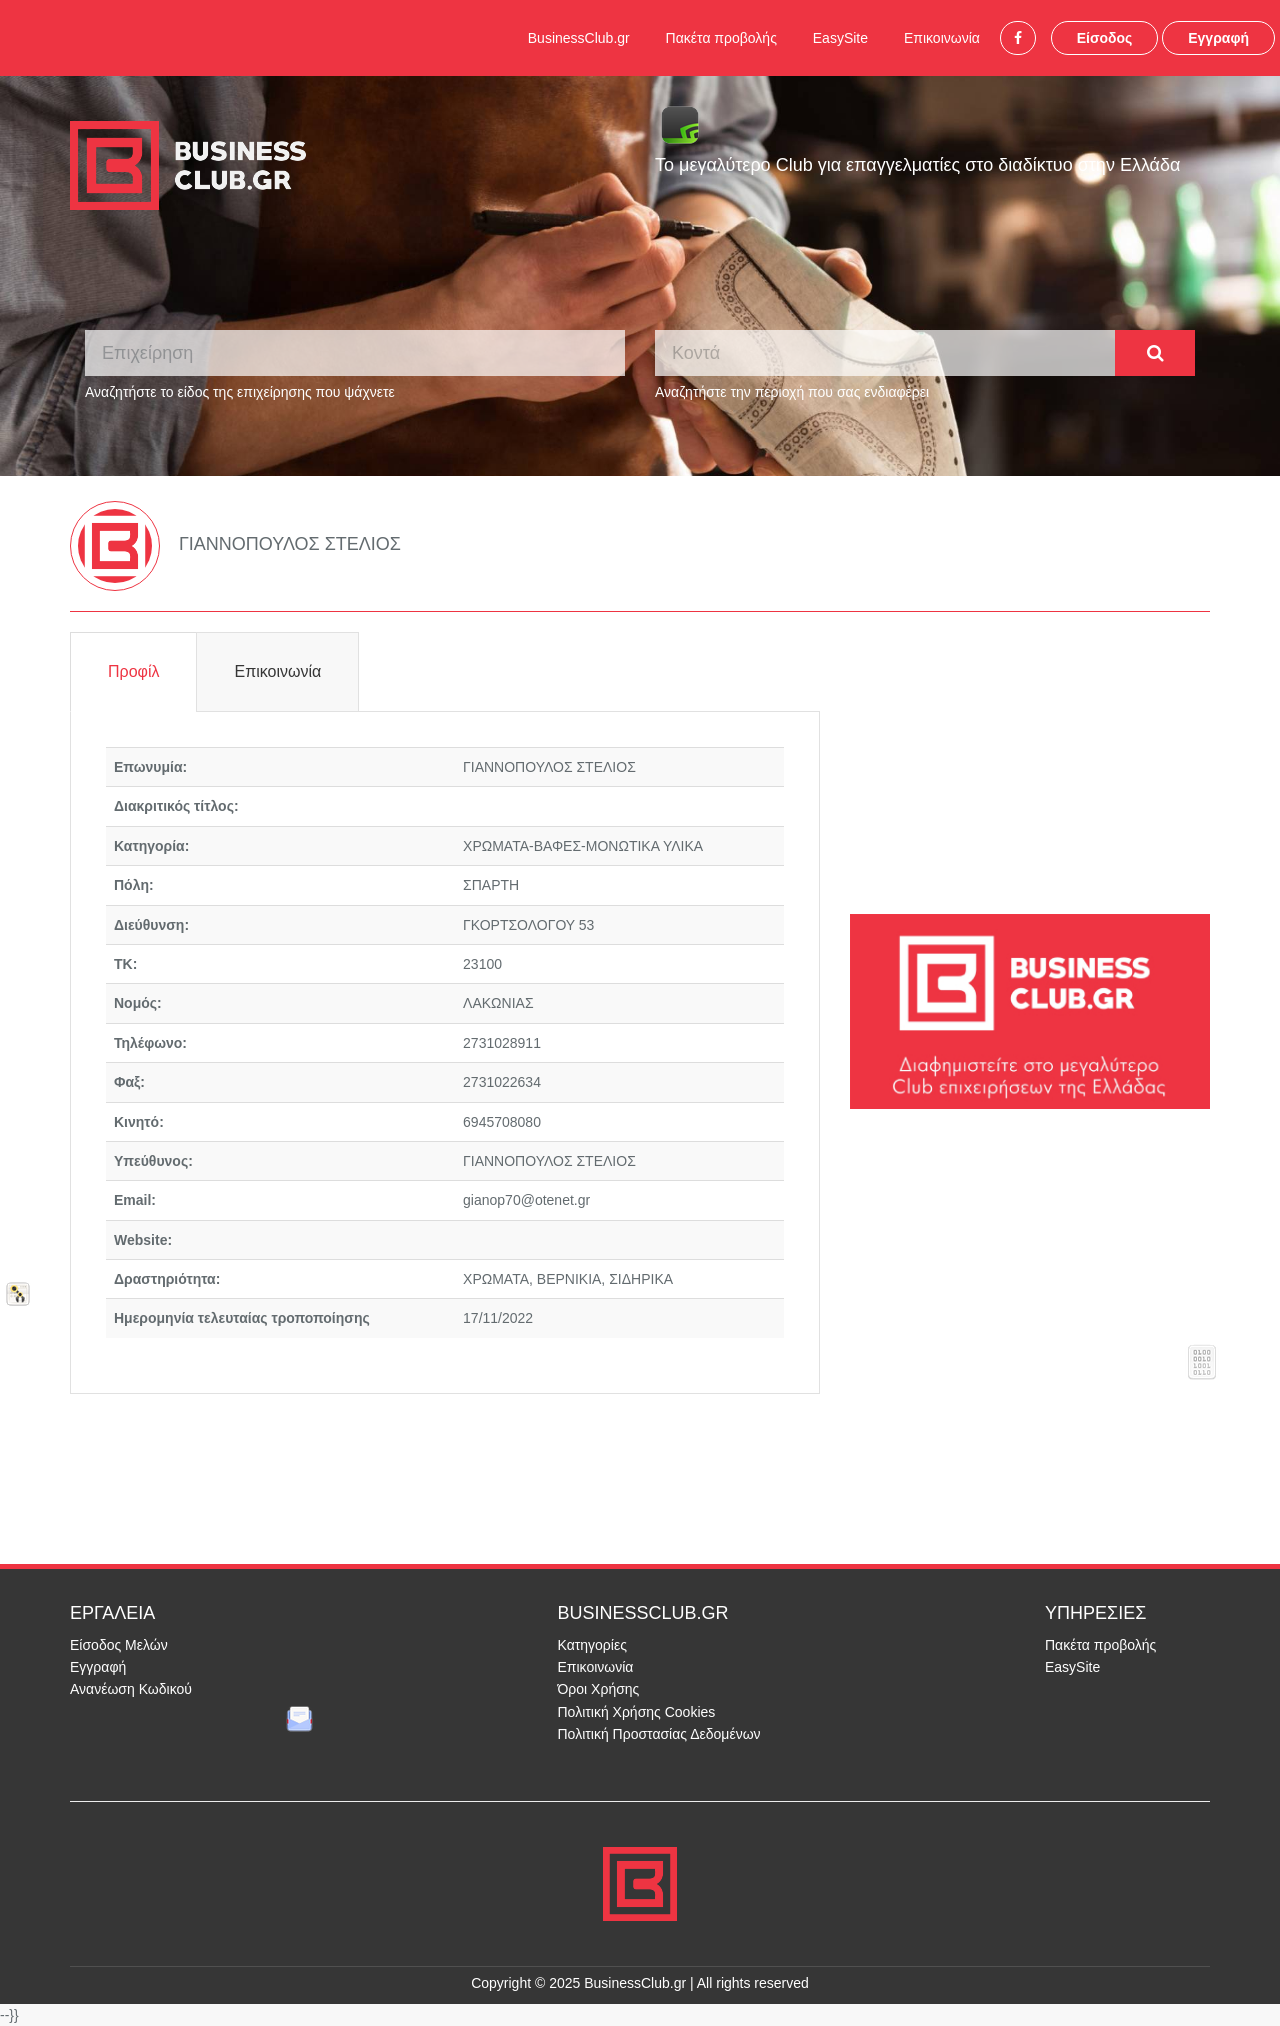 This screenshot has height=2026, width=1280. I want to click on open GNOME Builder IDE, so click(18, 1294).